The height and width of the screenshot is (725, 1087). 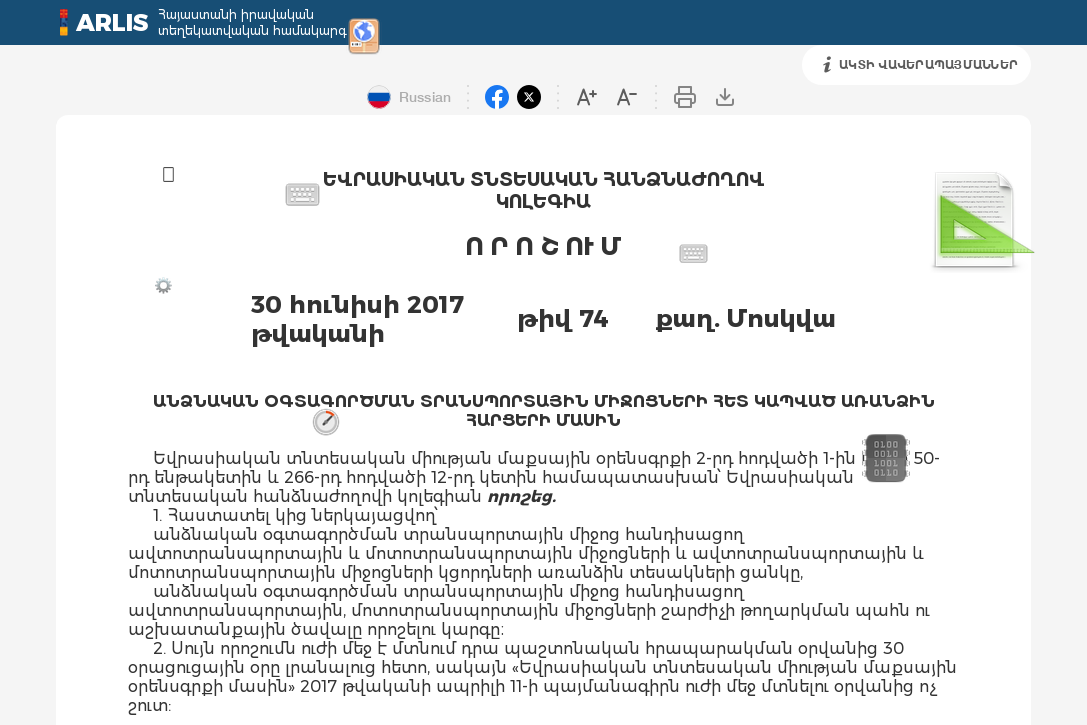 What do you see at coordinates (693, 253) in the screenshot?
I see `open on-screen keyboard` at bounding box center [693, 253].